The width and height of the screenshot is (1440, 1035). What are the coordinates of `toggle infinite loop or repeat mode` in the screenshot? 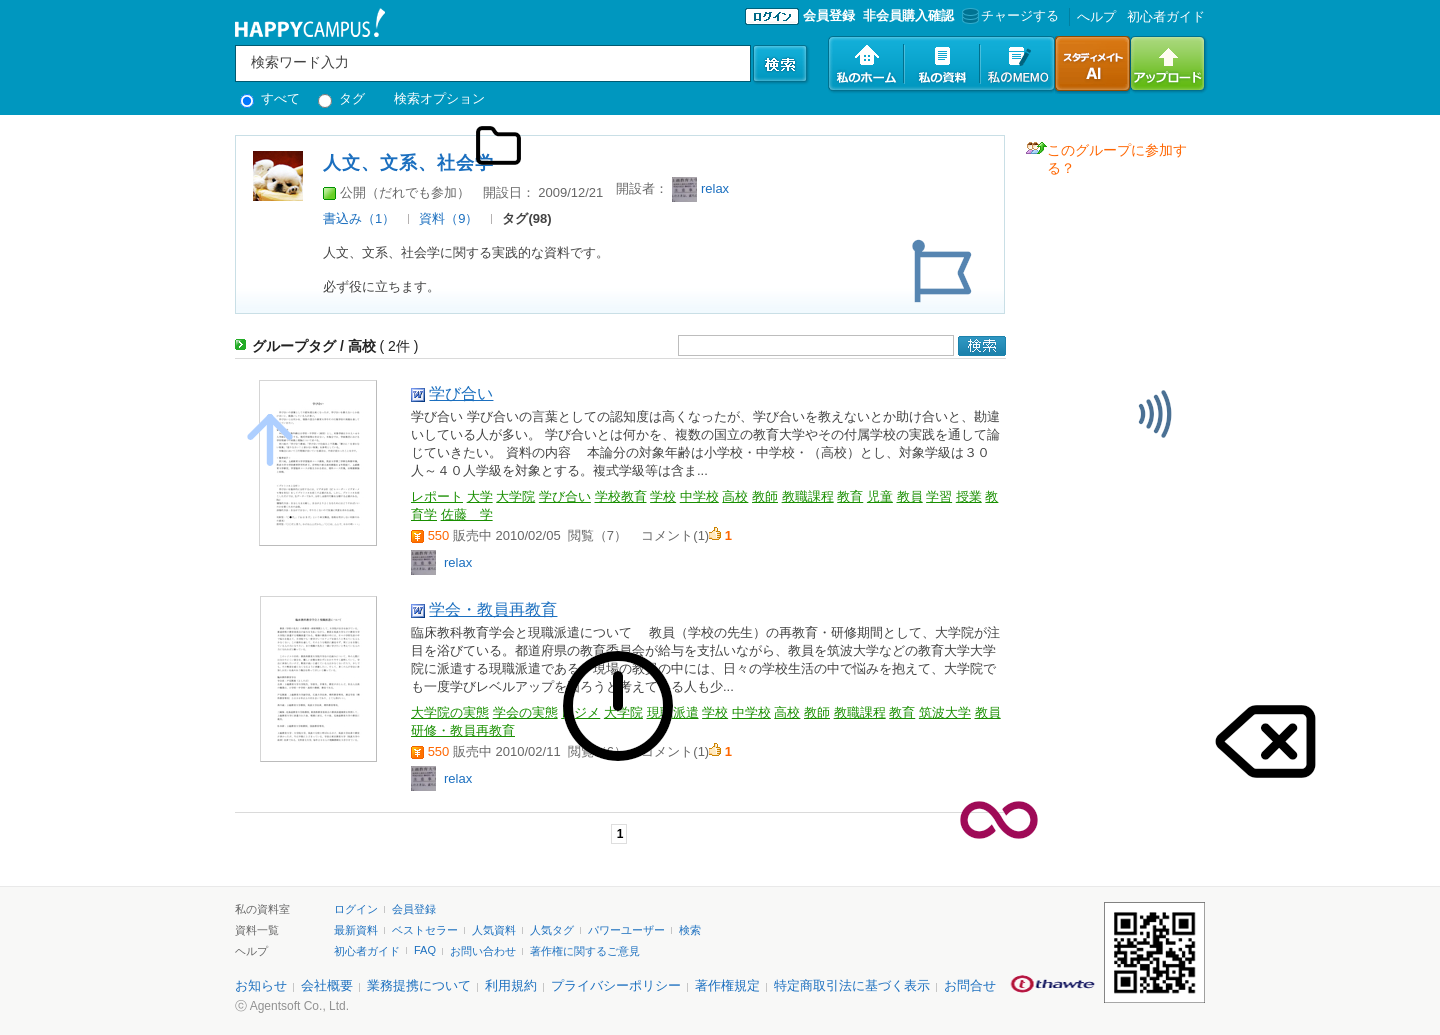 It's located at (999, 820).